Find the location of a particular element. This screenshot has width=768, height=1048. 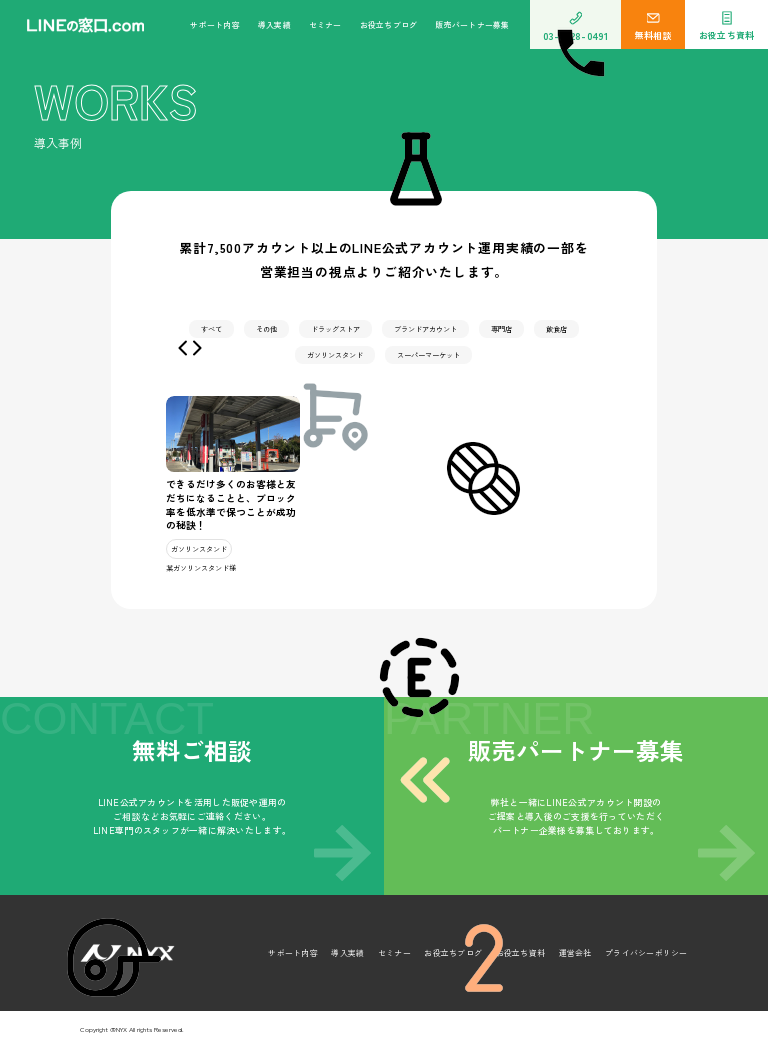

view baseball or sports equipment is located at coordinates (111, 959).